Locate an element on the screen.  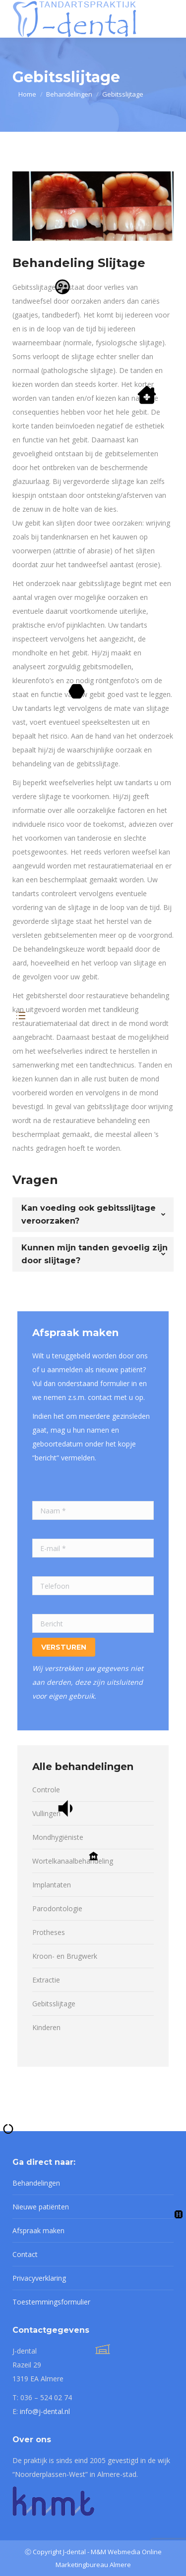
view supervised or child accounts is located at coordinates (62, 287).